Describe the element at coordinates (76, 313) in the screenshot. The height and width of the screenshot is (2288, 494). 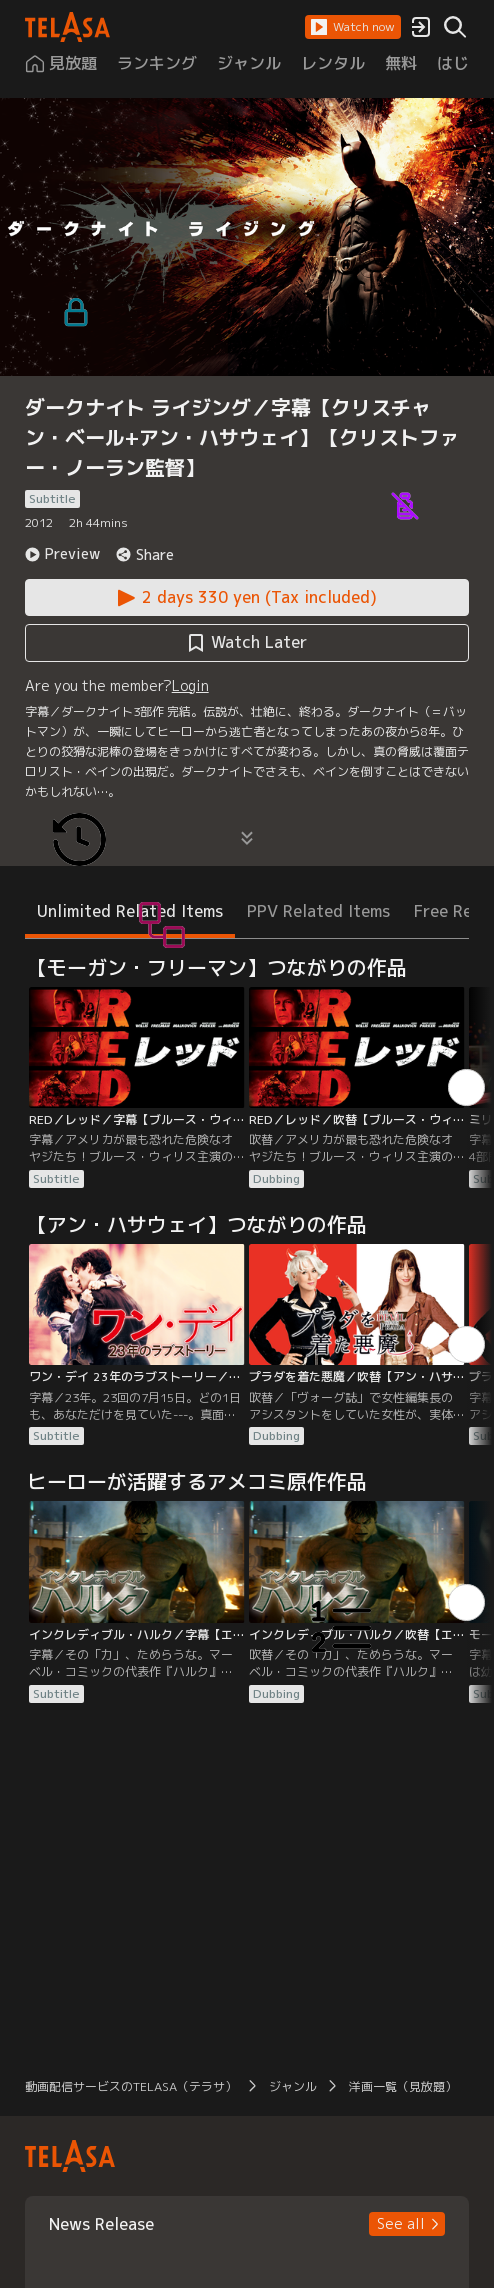
I see `indicates a locked or secure item` at that location.